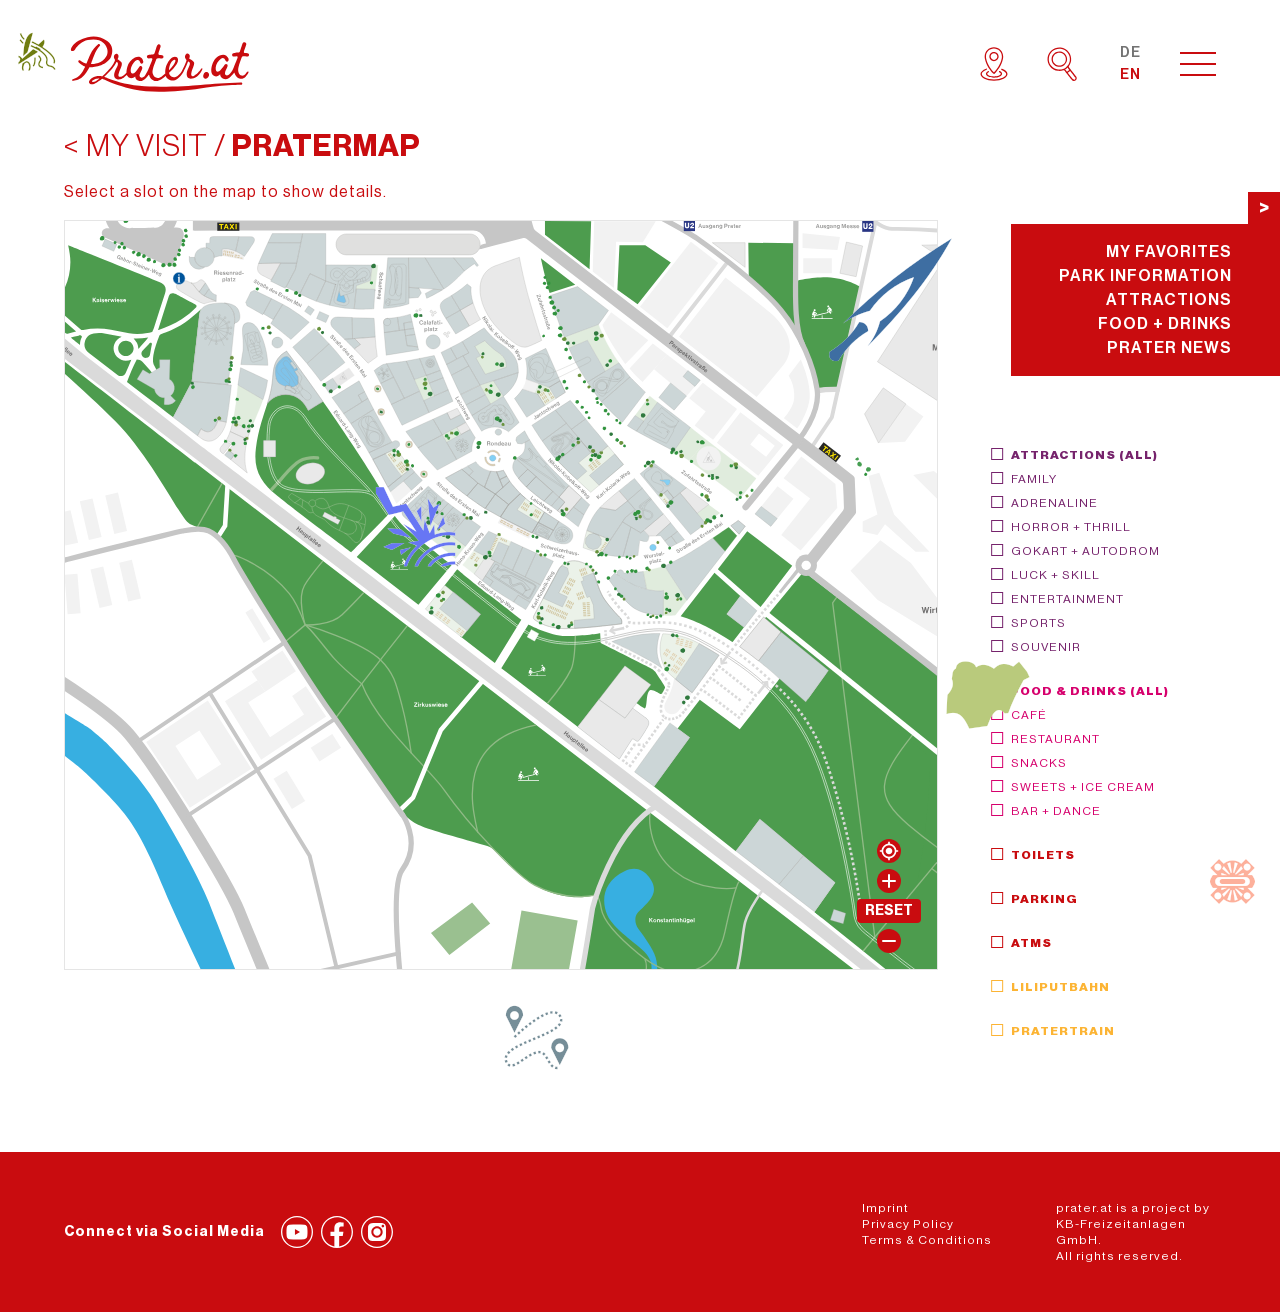 This screenshot has width=1280, height=1312. Describe the element at coordinates (988, 695) in the screenshot. I see `select Nigeria as your country or region` at that location.